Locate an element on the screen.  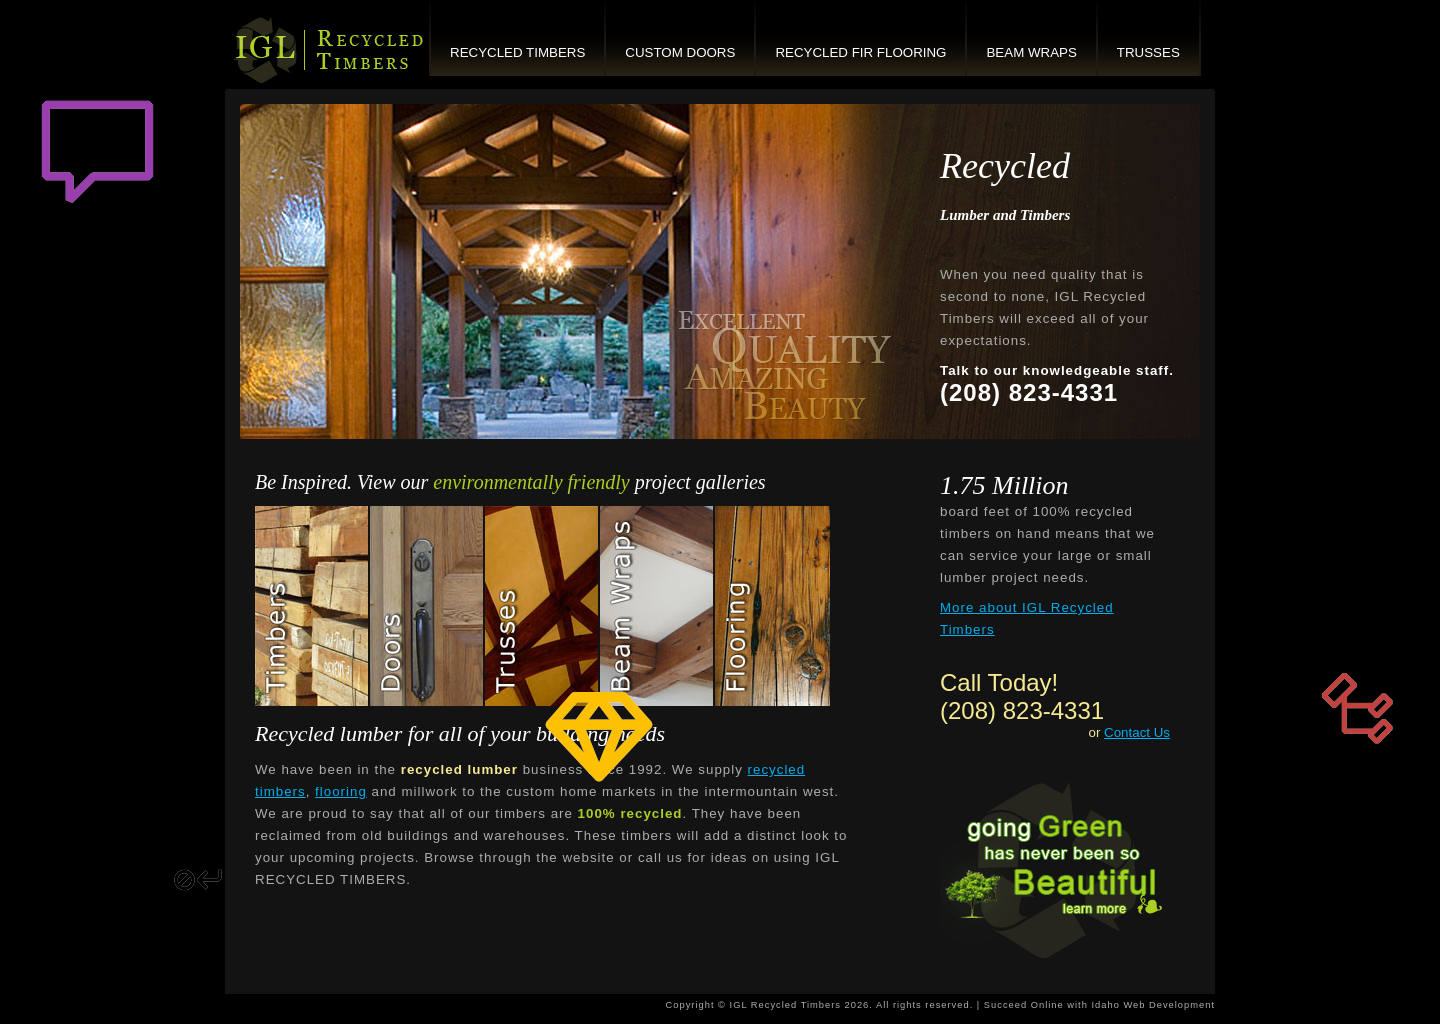
open comments section is located at coordinates (97, 148).